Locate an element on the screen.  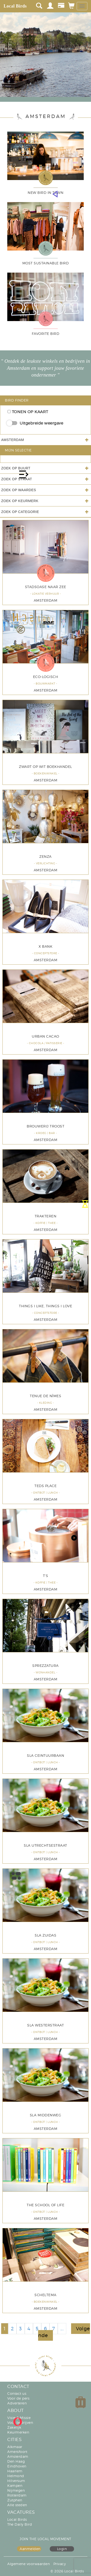
access travel or trip planning features is located at coordinates (81, 2402).